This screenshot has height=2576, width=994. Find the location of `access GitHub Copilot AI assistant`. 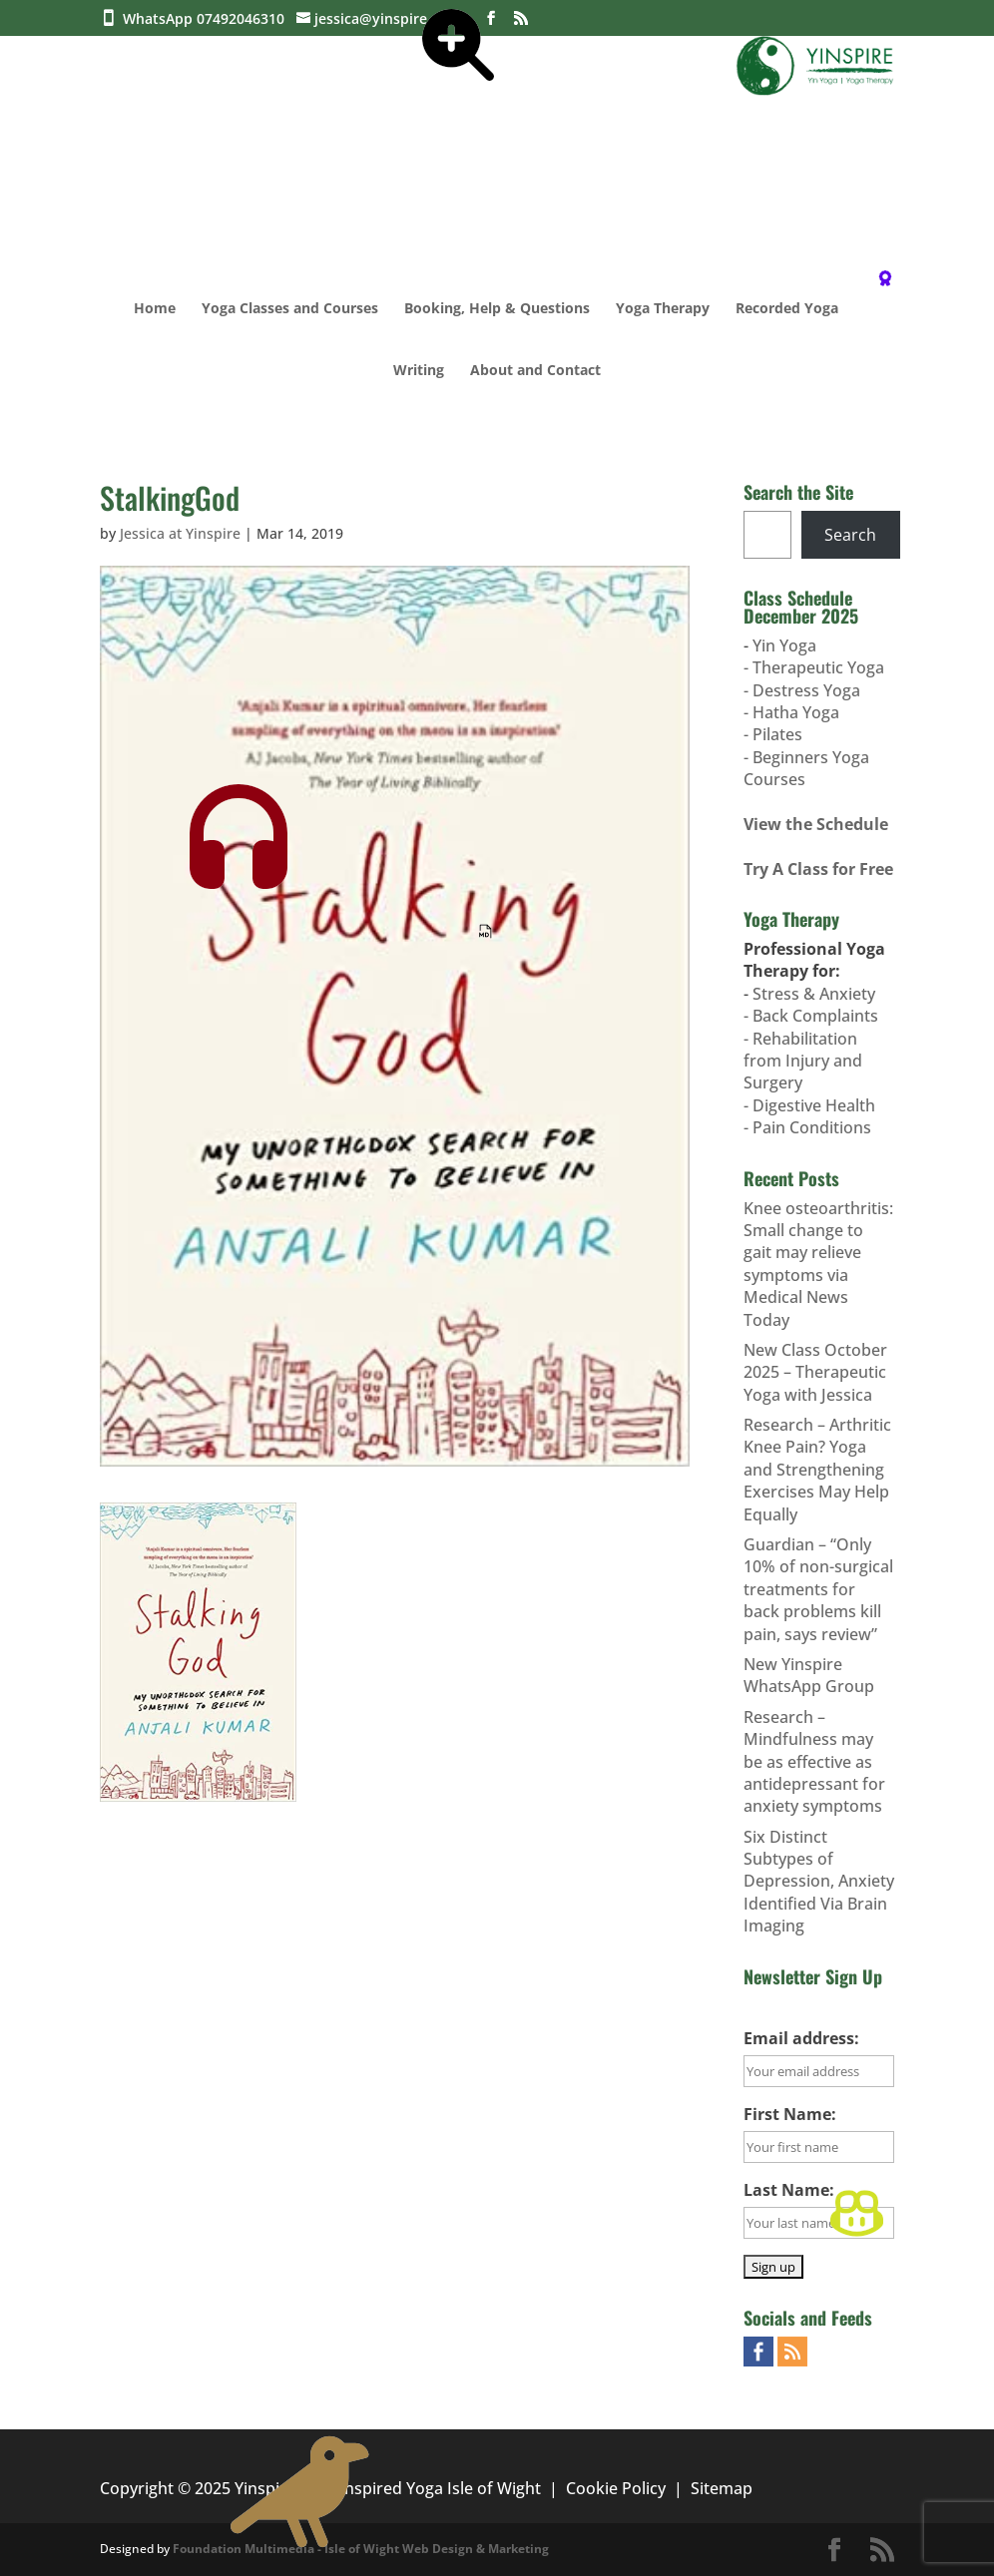

access GitHub Copilot AI assistant is located at coordinates (856, 2213).